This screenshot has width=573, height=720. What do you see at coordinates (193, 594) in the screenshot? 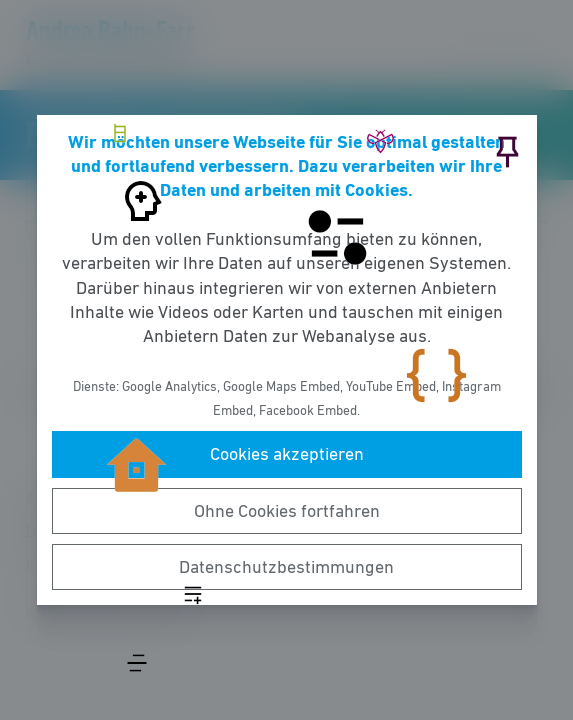
I see `add a new menu item` at bounding box center [193, 594].